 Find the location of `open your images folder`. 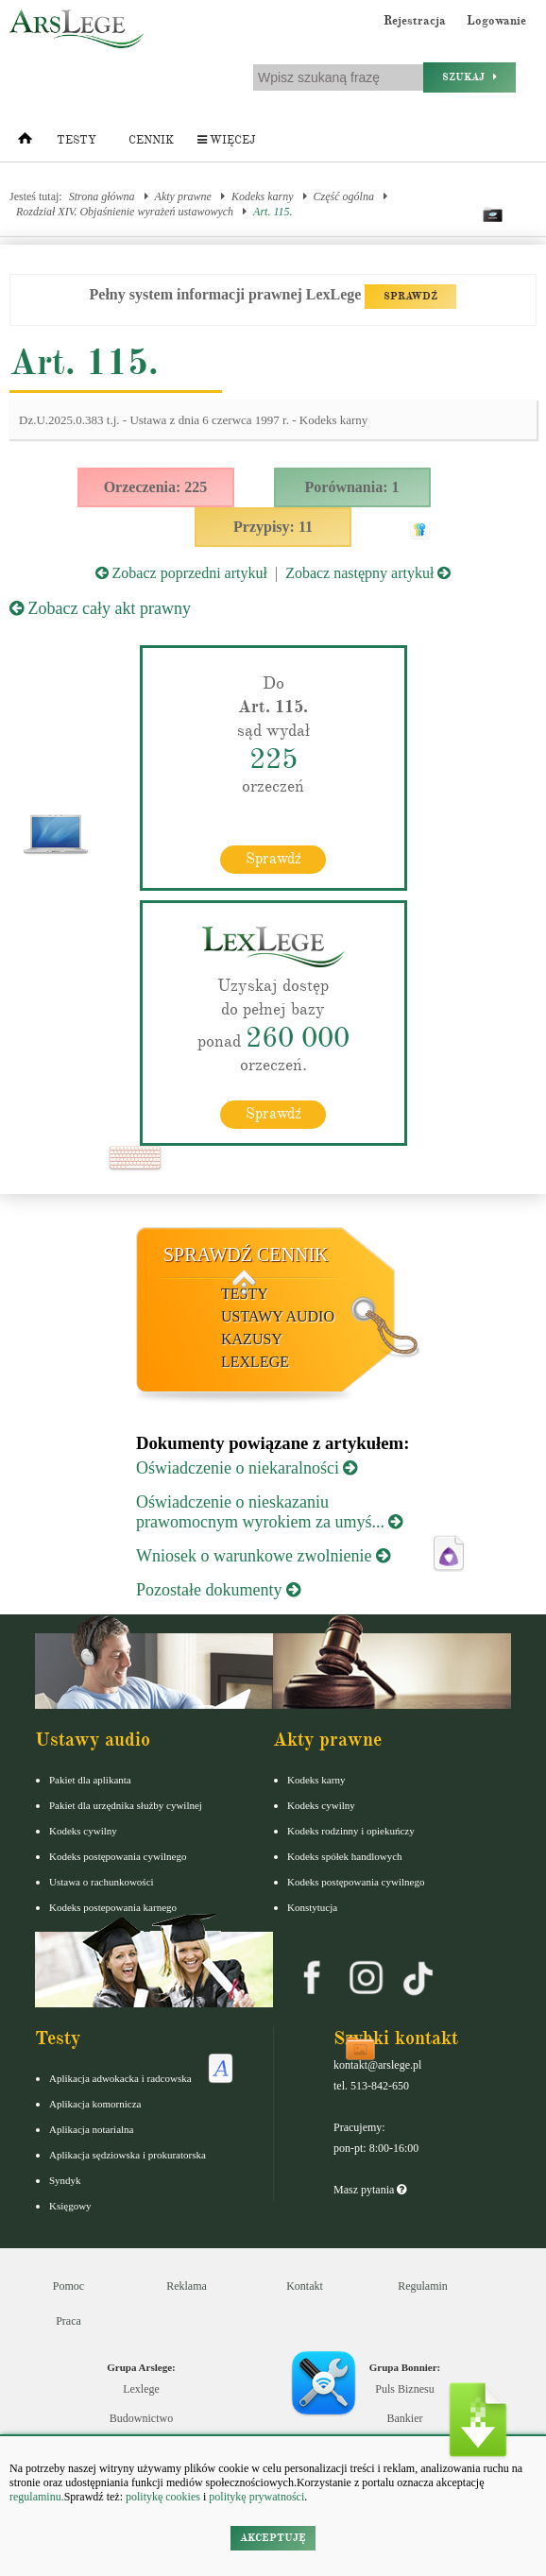

open your images folder is located at coordinates (360, 2048).